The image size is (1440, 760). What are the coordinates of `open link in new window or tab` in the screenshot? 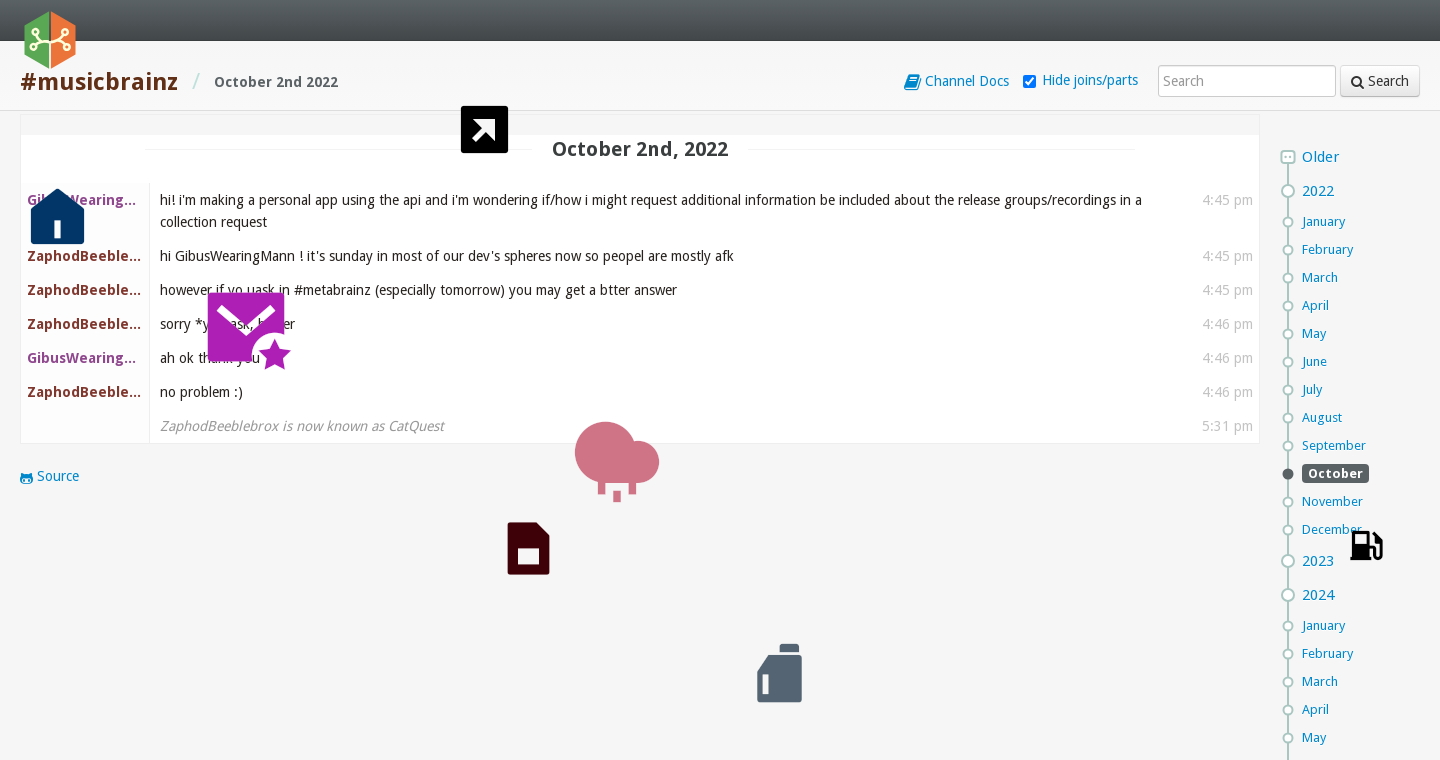 It's located at (484, 129).